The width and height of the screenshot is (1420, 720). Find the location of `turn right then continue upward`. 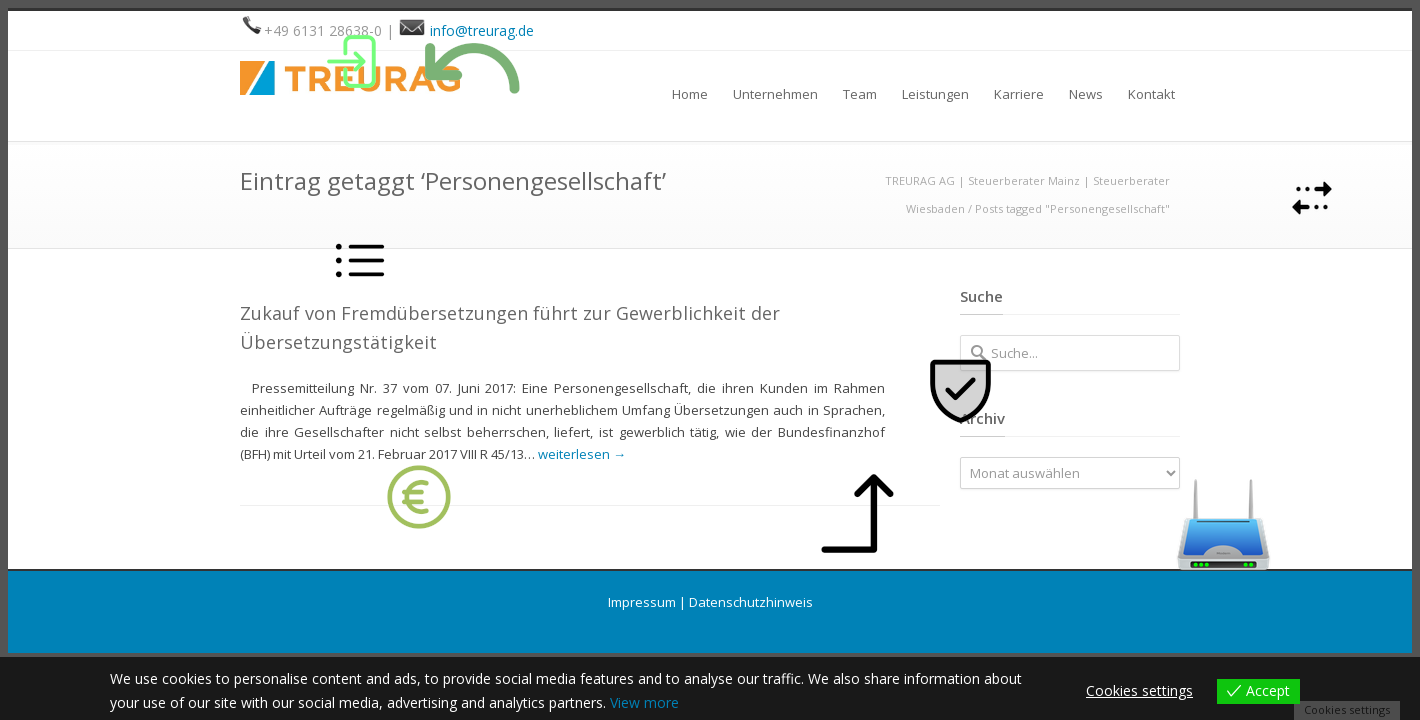

turn right then continue upward is located at coordinates (857, 513).